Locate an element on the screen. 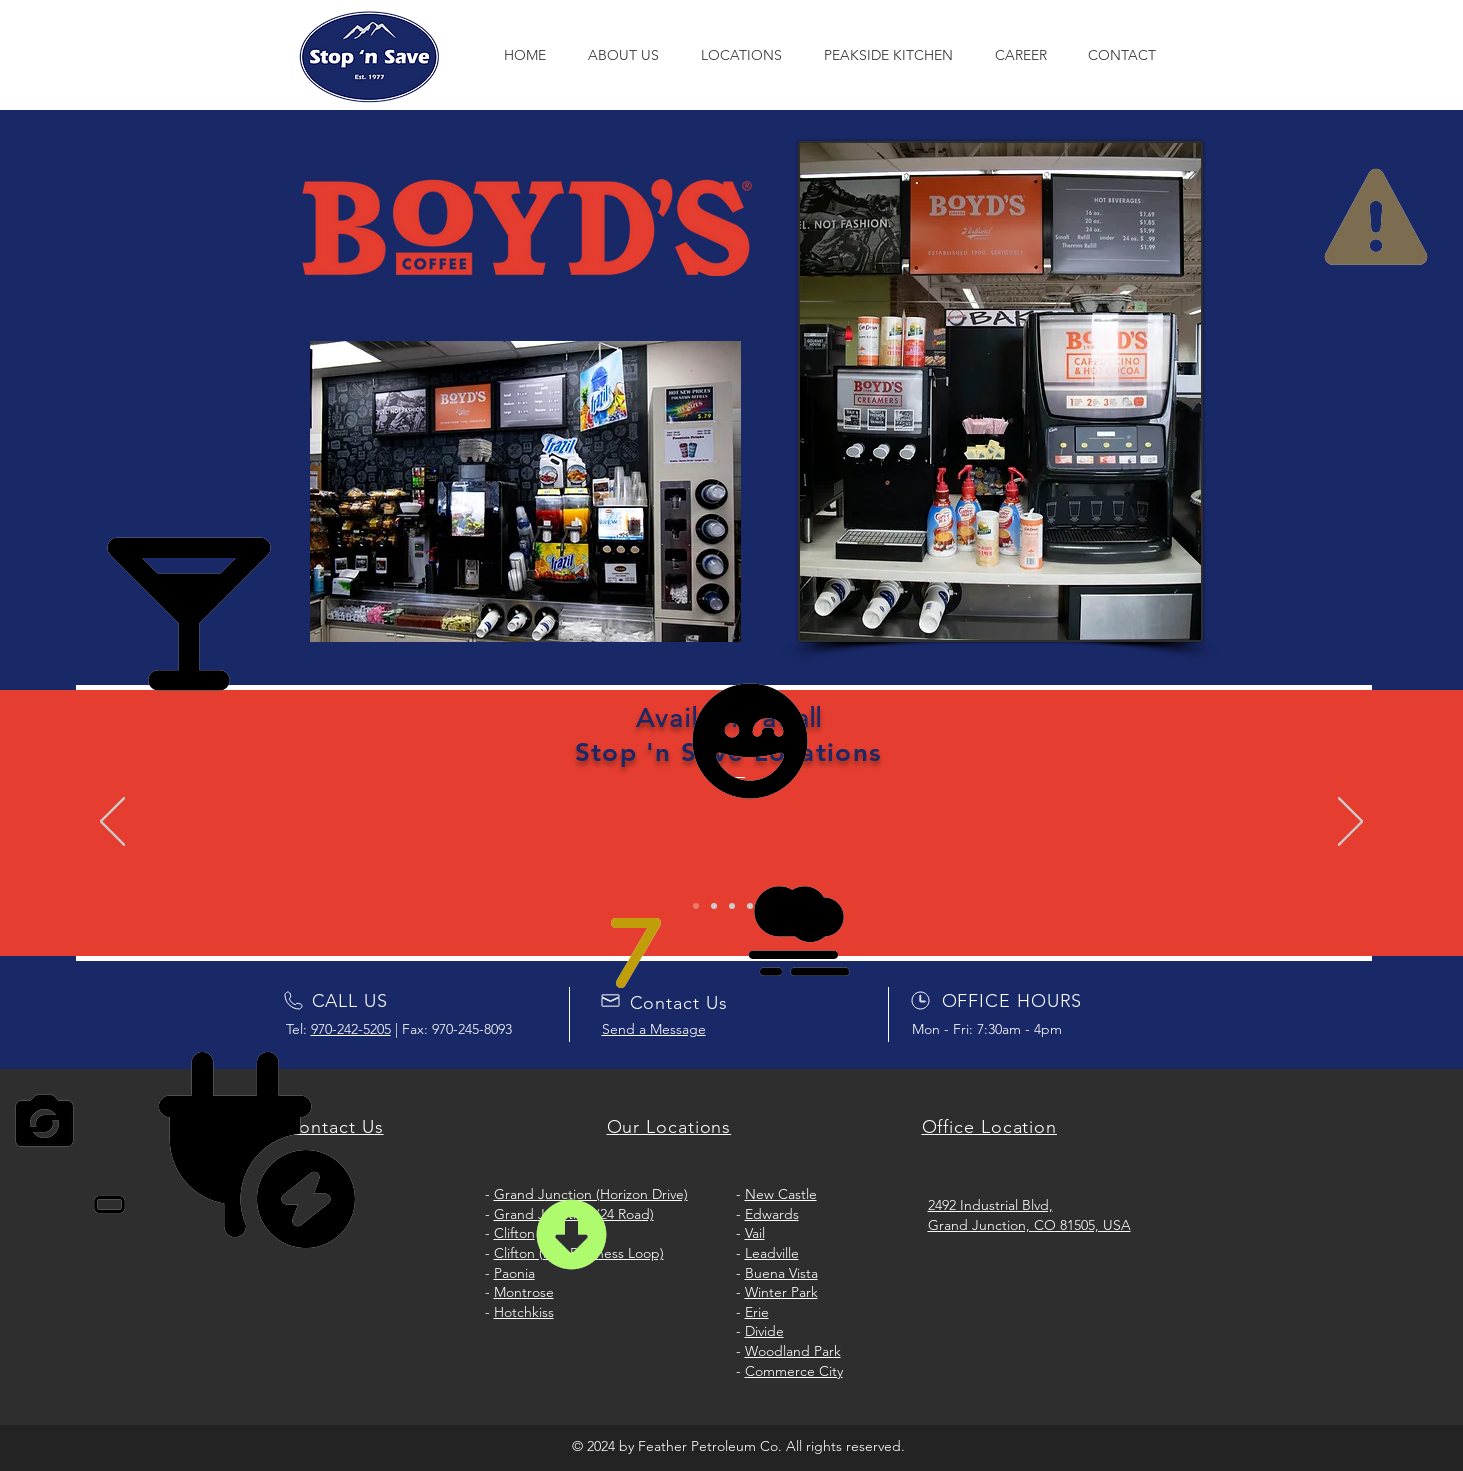 The width and height of the screenshot is (1463, 1471). download a file or content is located at coordinates (571, 1234).